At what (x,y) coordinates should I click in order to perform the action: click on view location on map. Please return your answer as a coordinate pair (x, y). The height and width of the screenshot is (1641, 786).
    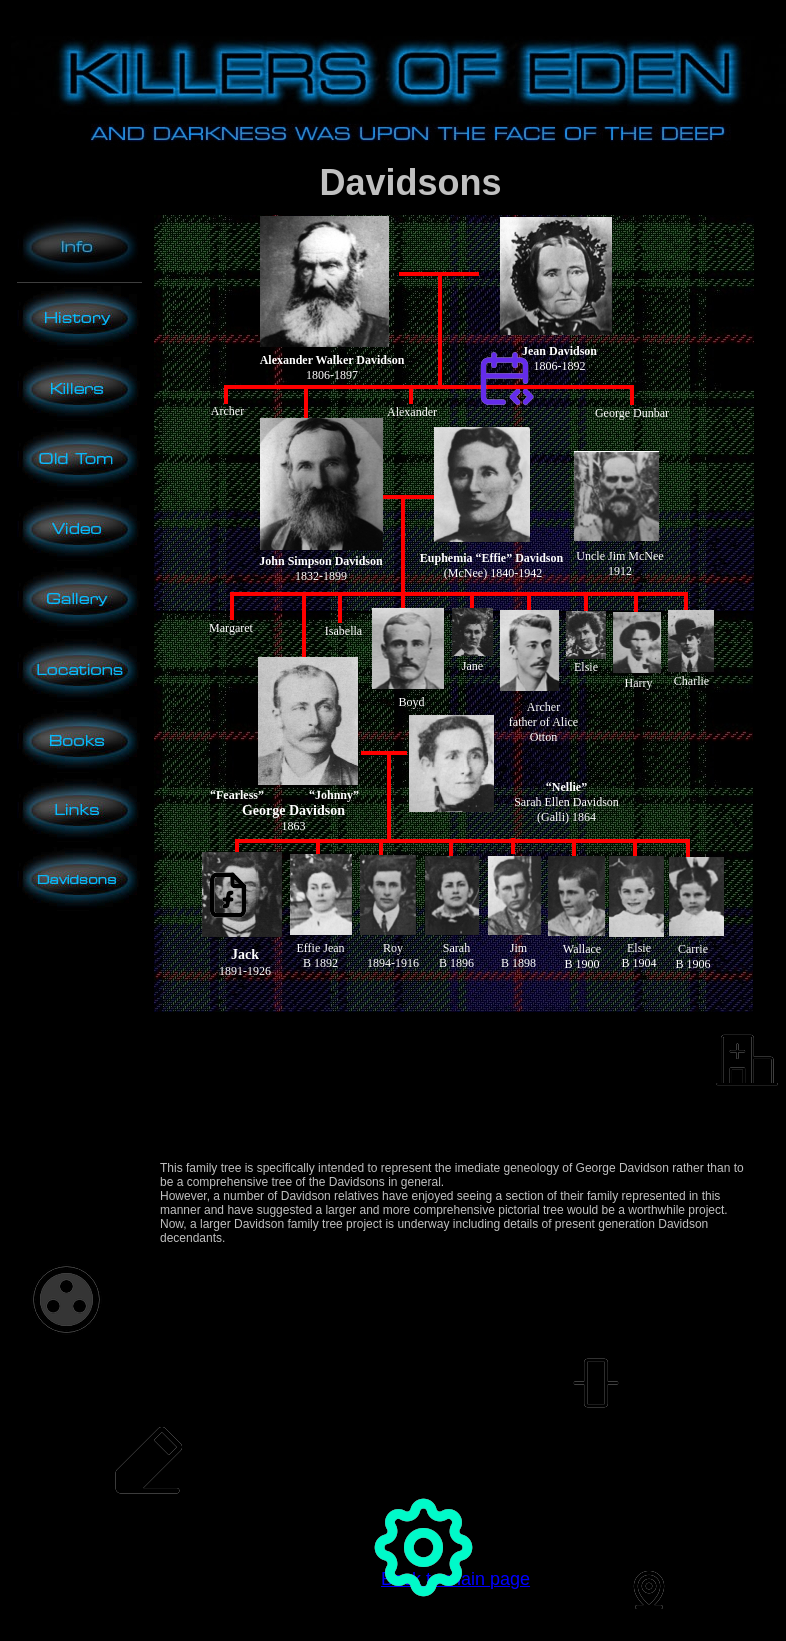
    Looking at the image, I should click on (649, 1590).